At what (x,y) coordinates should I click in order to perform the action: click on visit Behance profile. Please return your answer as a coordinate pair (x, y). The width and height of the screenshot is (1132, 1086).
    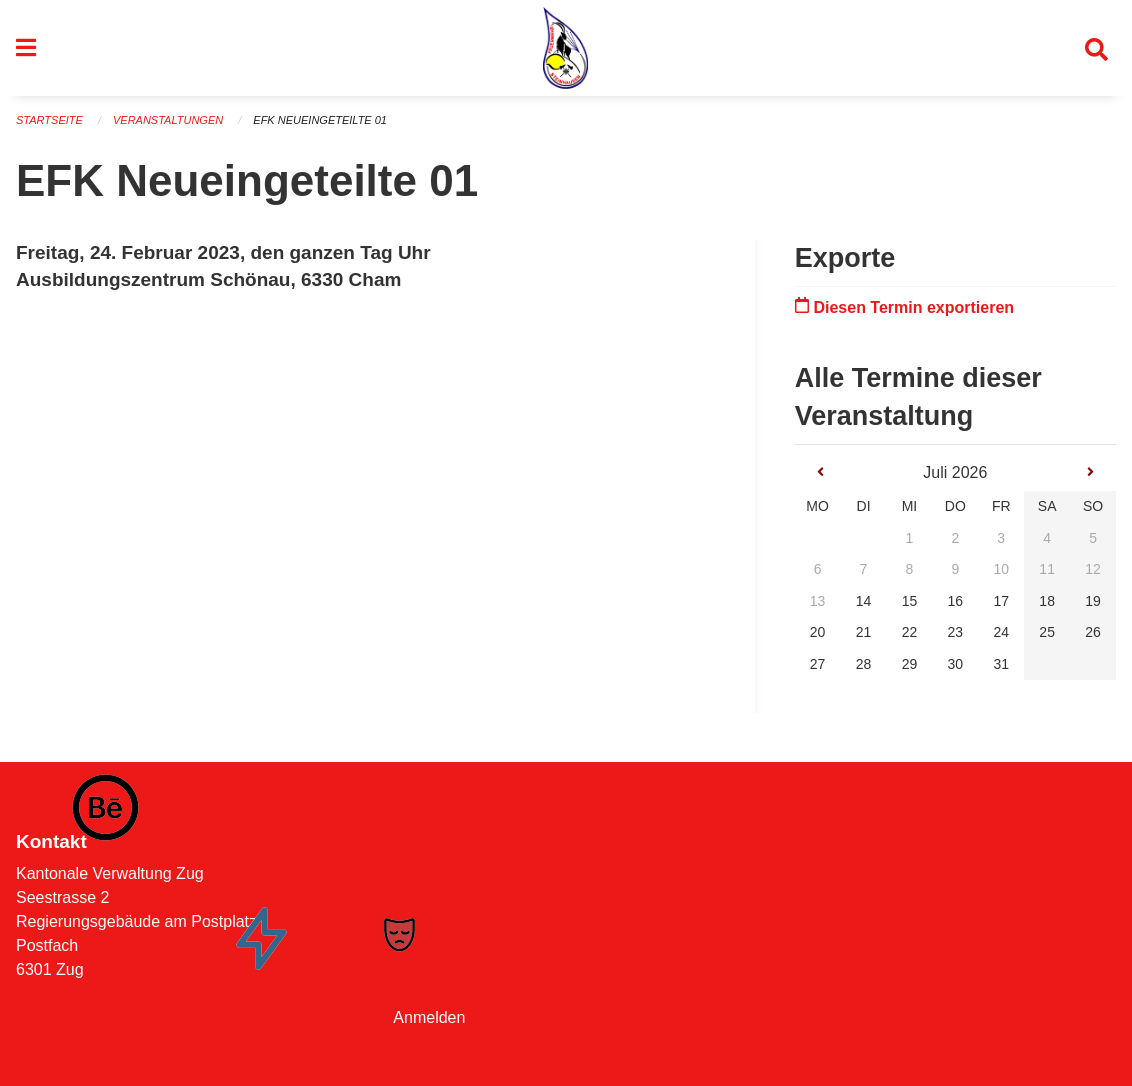
    Looking at the image, I should click on (105, 807).